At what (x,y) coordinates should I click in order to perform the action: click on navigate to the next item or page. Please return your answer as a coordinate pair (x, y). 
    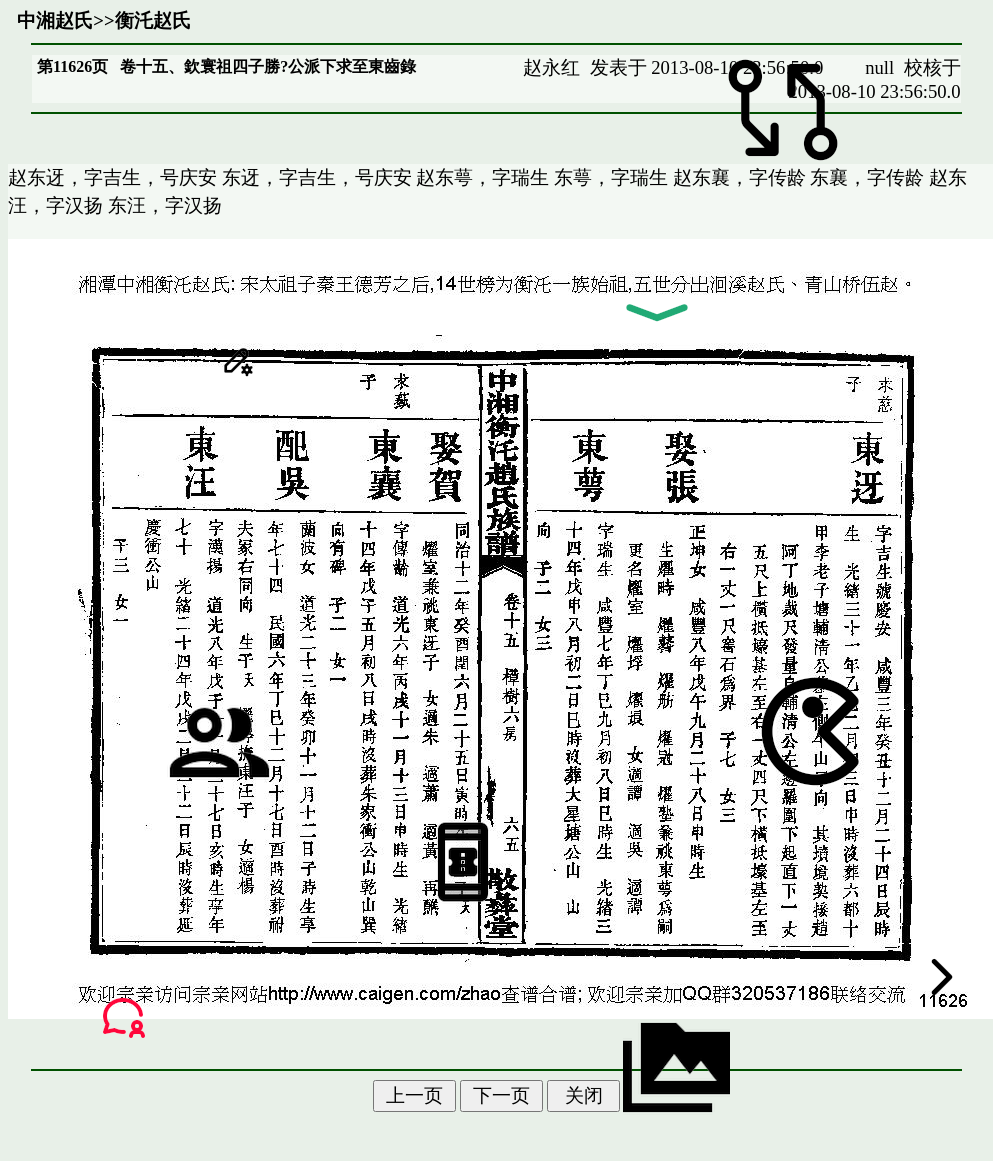
    Looking at the image, I should click on (942, 977).